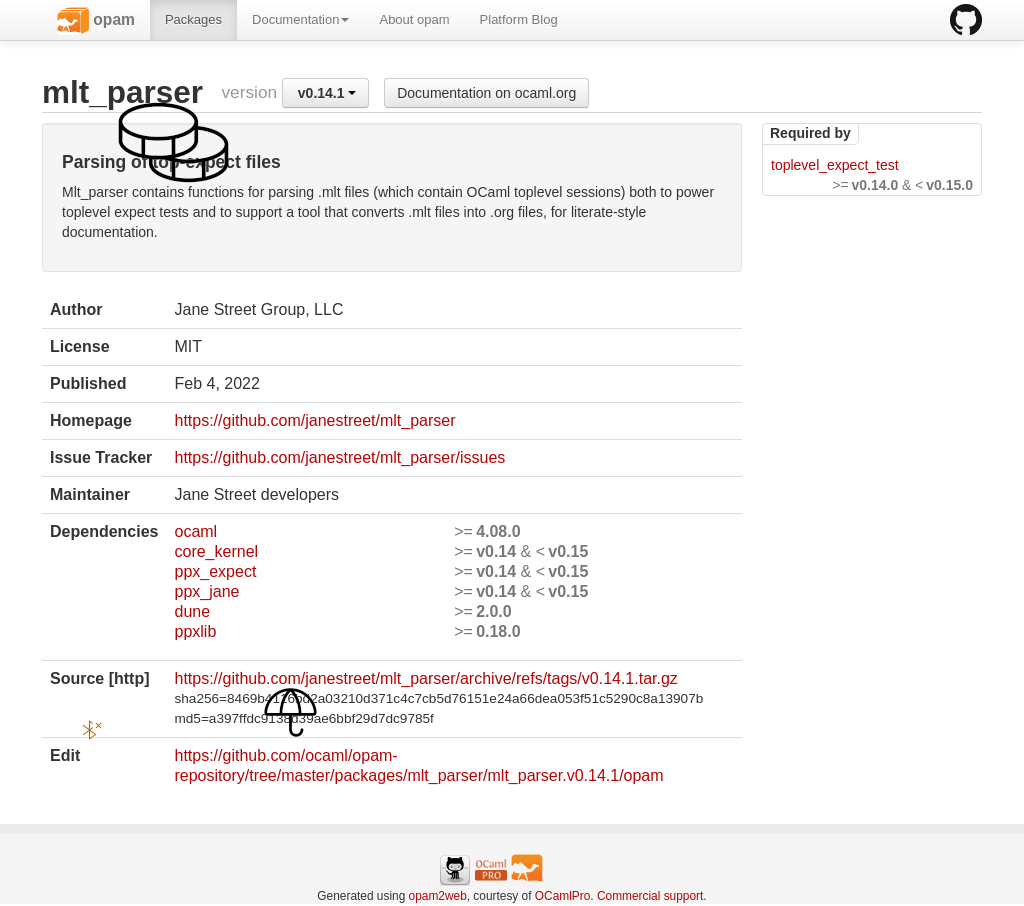 This screenshot has height=906, width=1024. What do you see at coordinates (173, 142) in the screenshot?
I see `view your coin balance or currency` at bounding box center [173, 142].